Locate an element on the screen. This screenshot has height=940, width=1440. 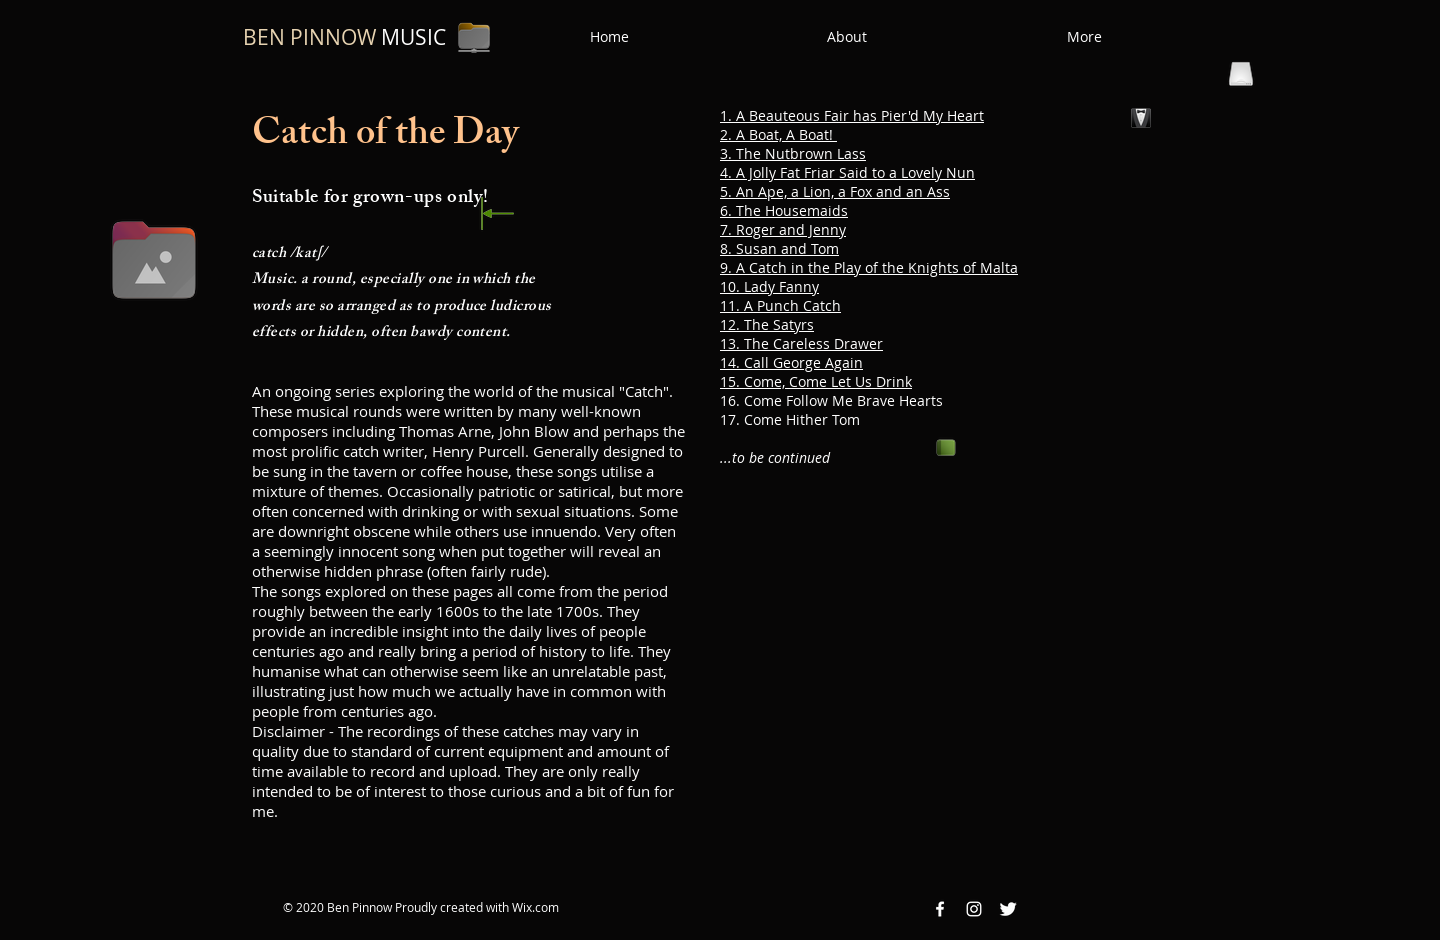
access files stored on a remote server is located at coordinates (474, 37).